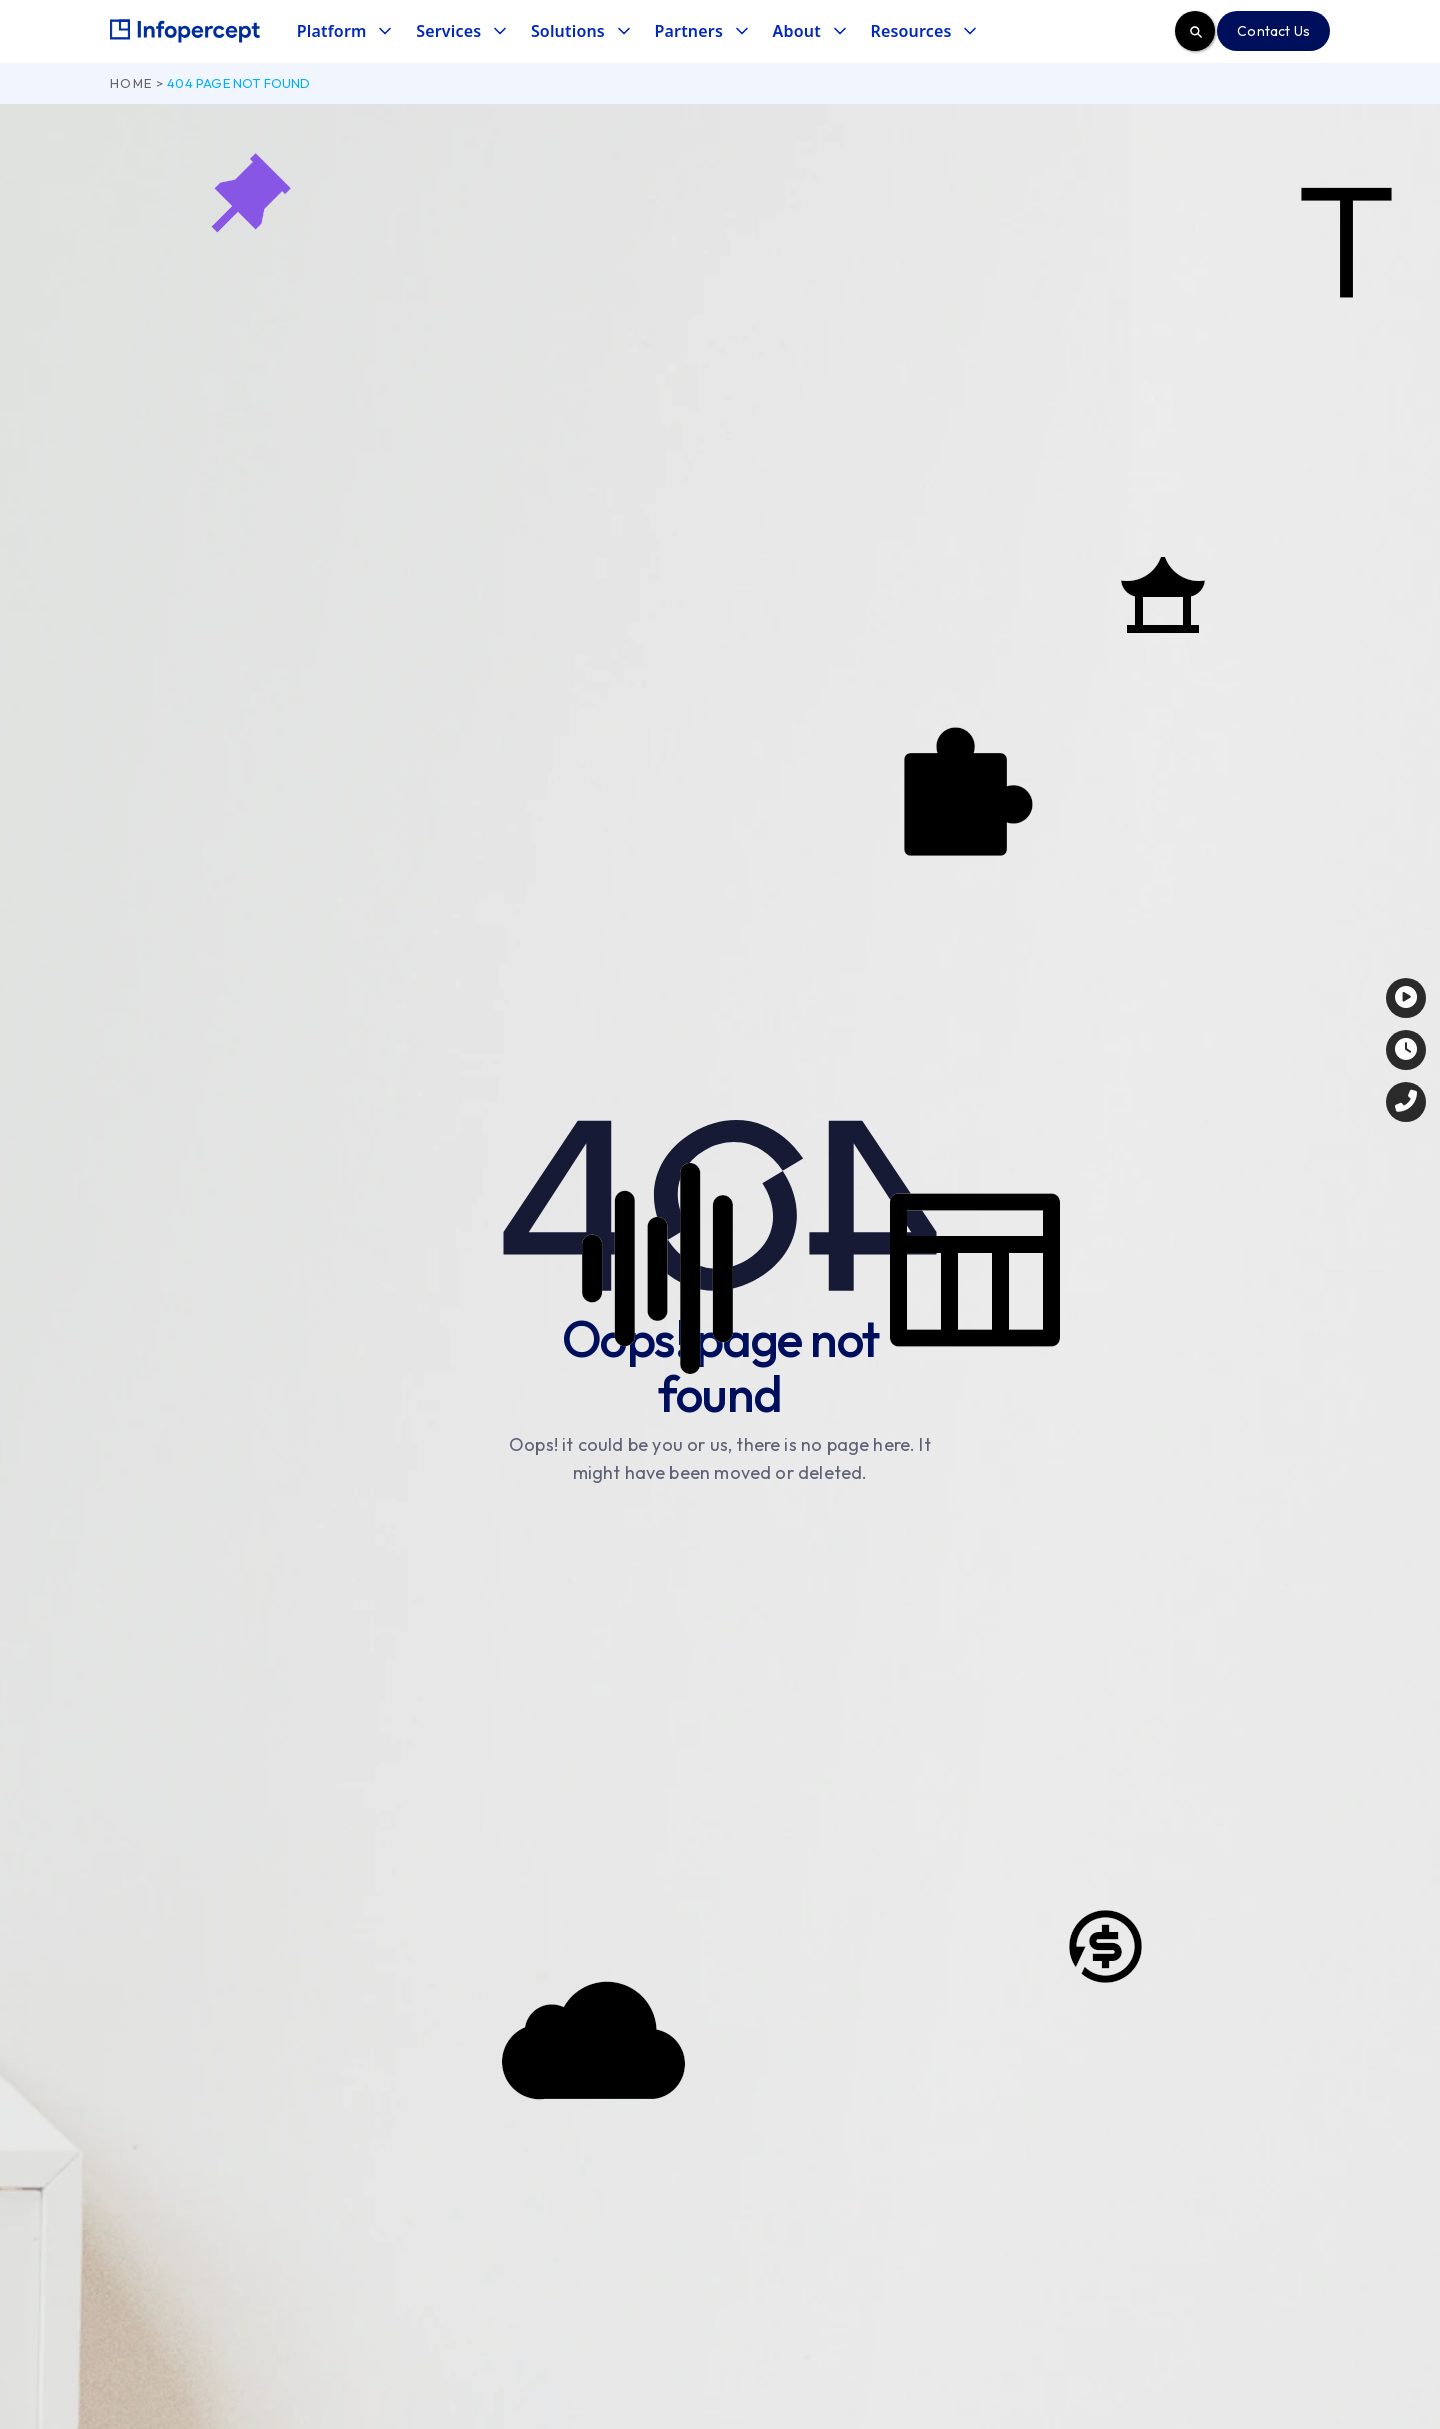 The image size is (1440, 2429). What do you see at coordinates (1163, 597) in the screenshot?
I see `access historical or cultural landmarks` at bounding box center [1163, 597].